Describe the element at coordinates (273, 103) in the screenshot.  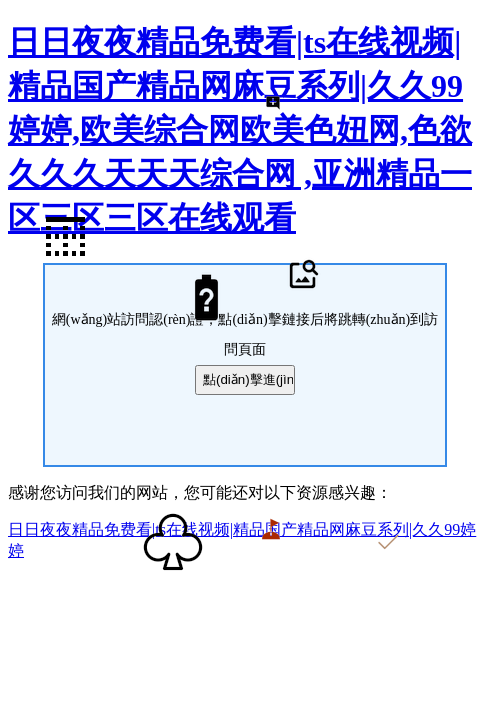
I see `add a new comment` at that location.